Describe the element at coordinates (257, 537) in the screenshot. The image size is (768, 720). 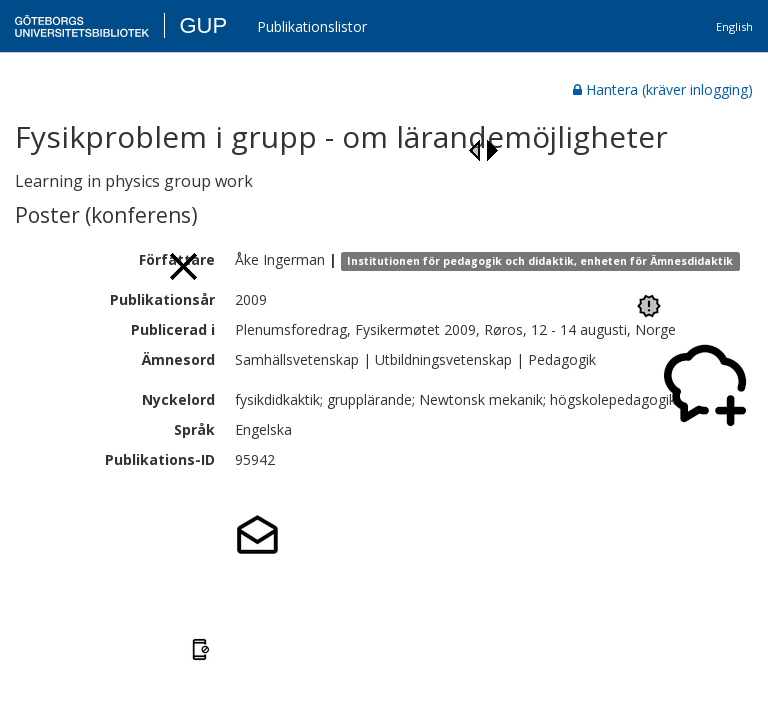
I see `view draft messages` at that location.